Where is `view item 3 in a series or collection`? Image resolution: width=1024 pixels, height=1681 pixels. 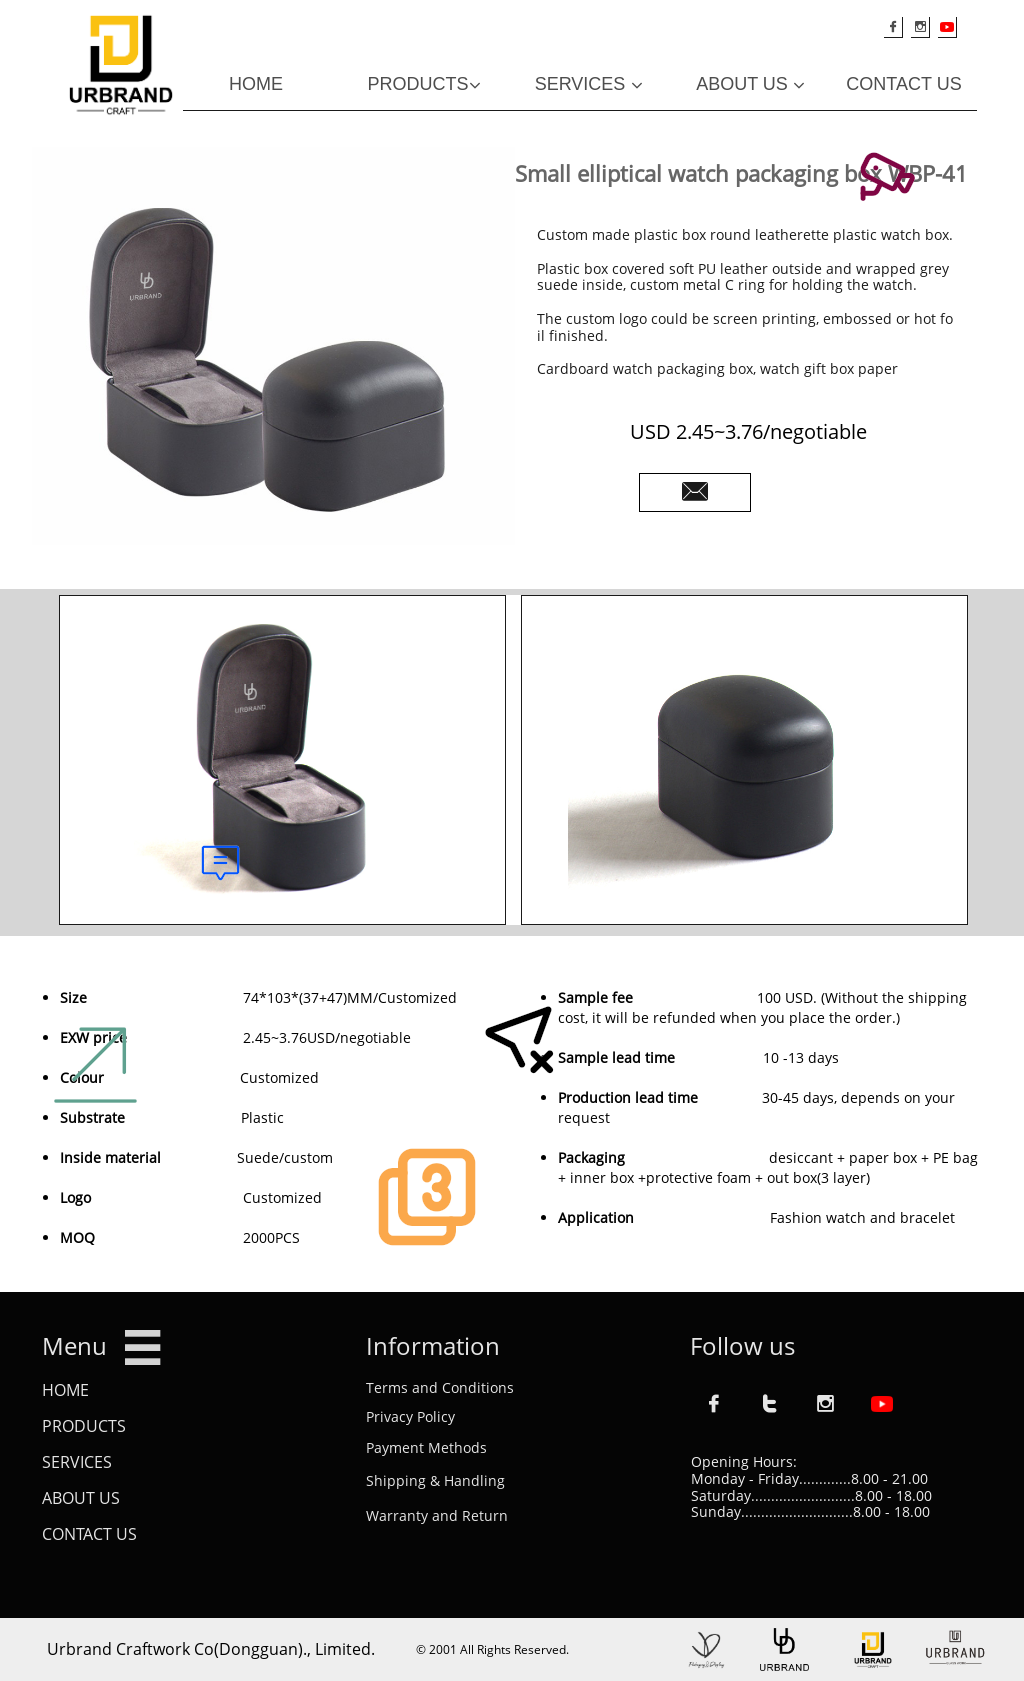 view item 3 in a series or collection is located at coordinates (427, 1197).